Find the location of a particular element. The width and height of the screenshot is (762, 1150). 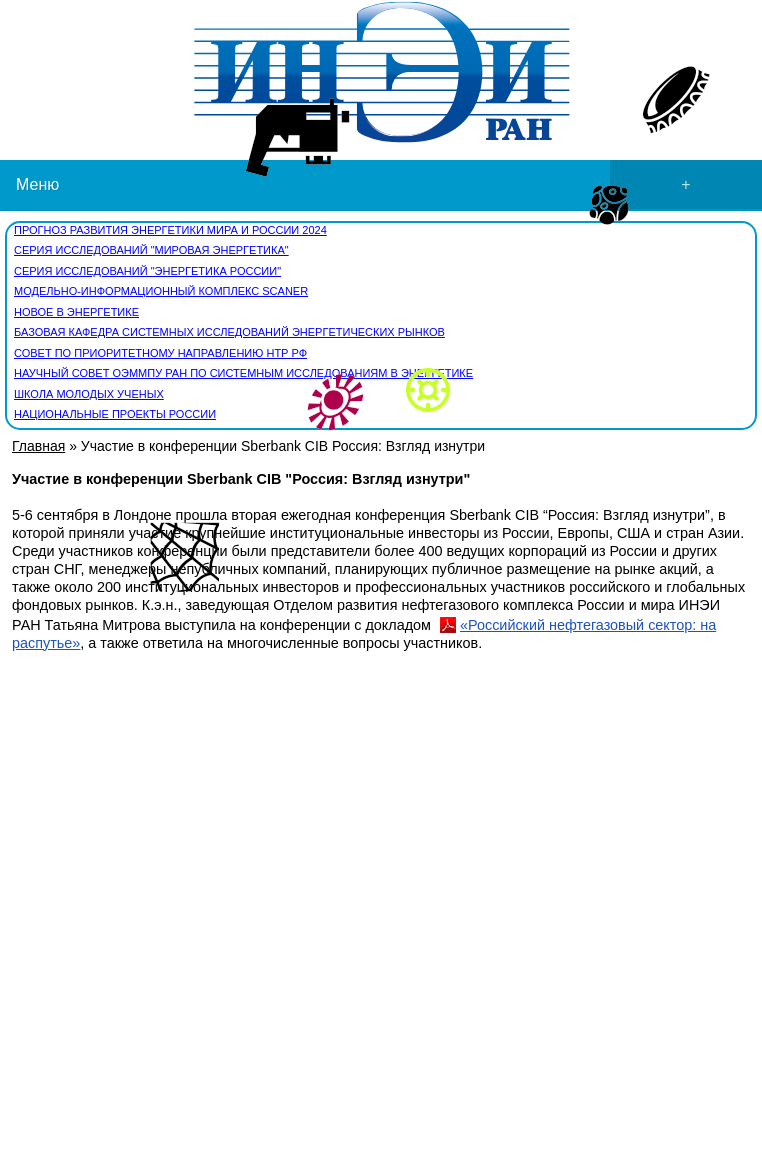

access game settings or options is located at coordinates (428, 390).